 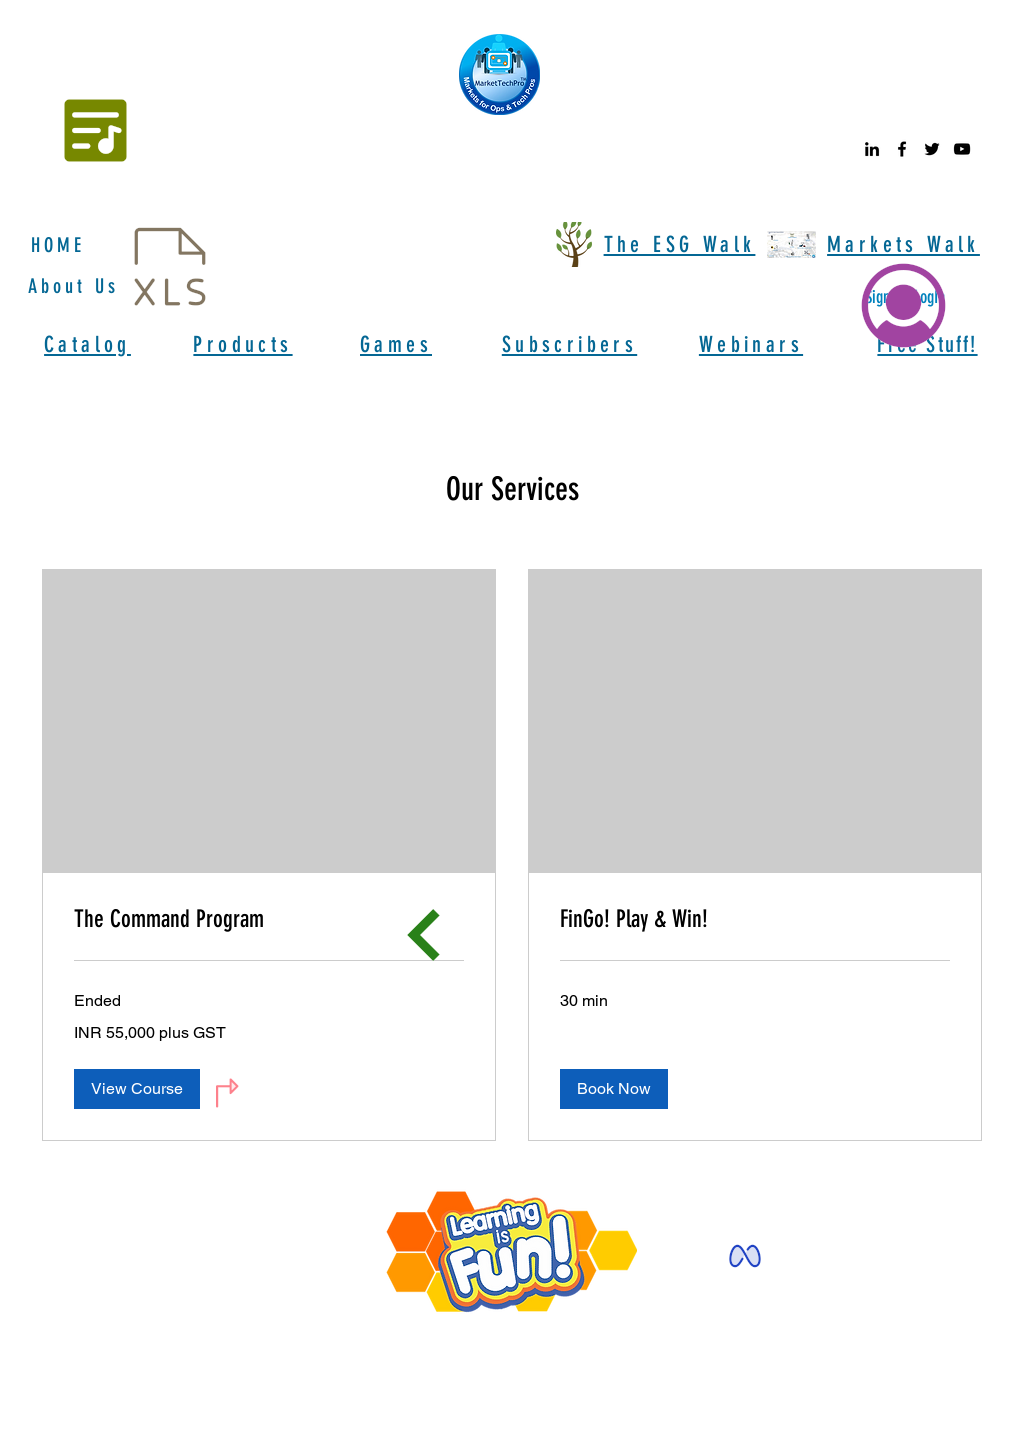 What do you see at coordinates (225, 1093) in the screenshot?
I see `redirect or forward content` at bounding box center [225, 1093].